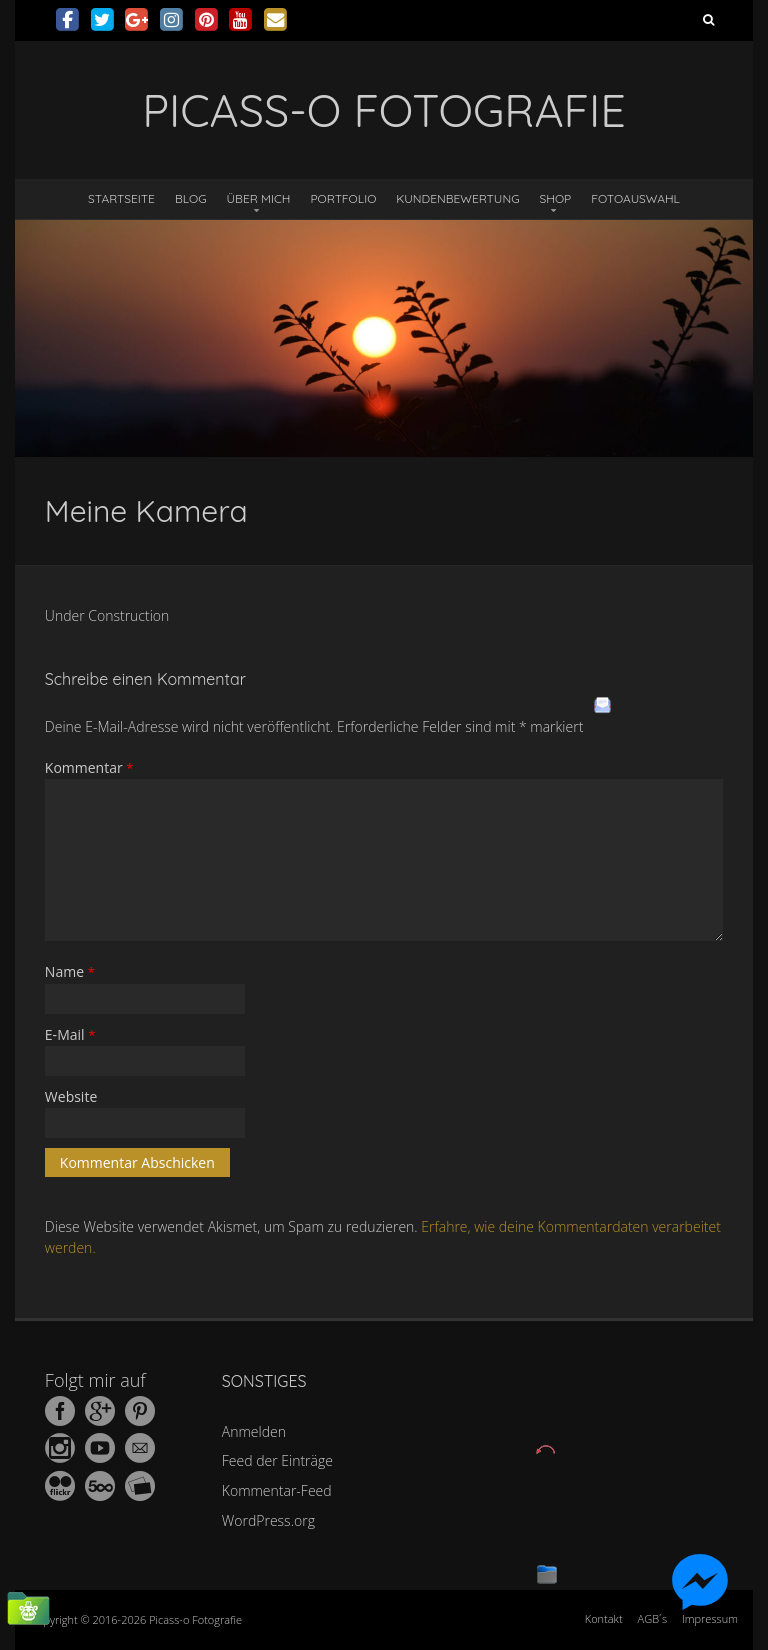 This screenshot has width=768, height=1650. I want to click on undo the last action, so click(545, 1449).